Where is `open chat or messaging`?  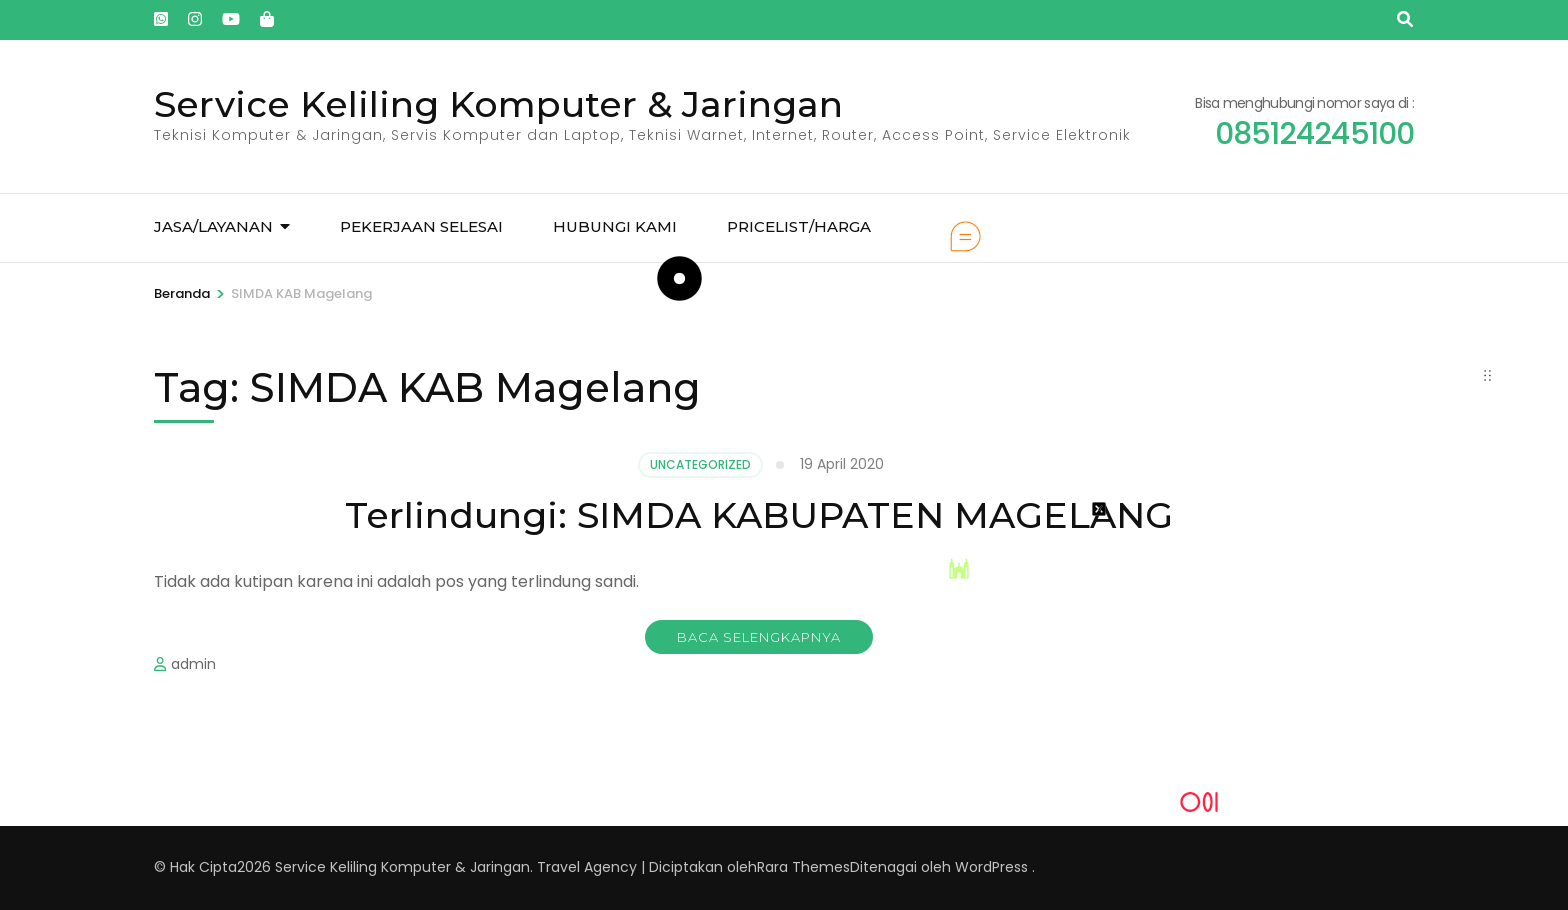
open chat or messaging is located at coordinates (965, 237).